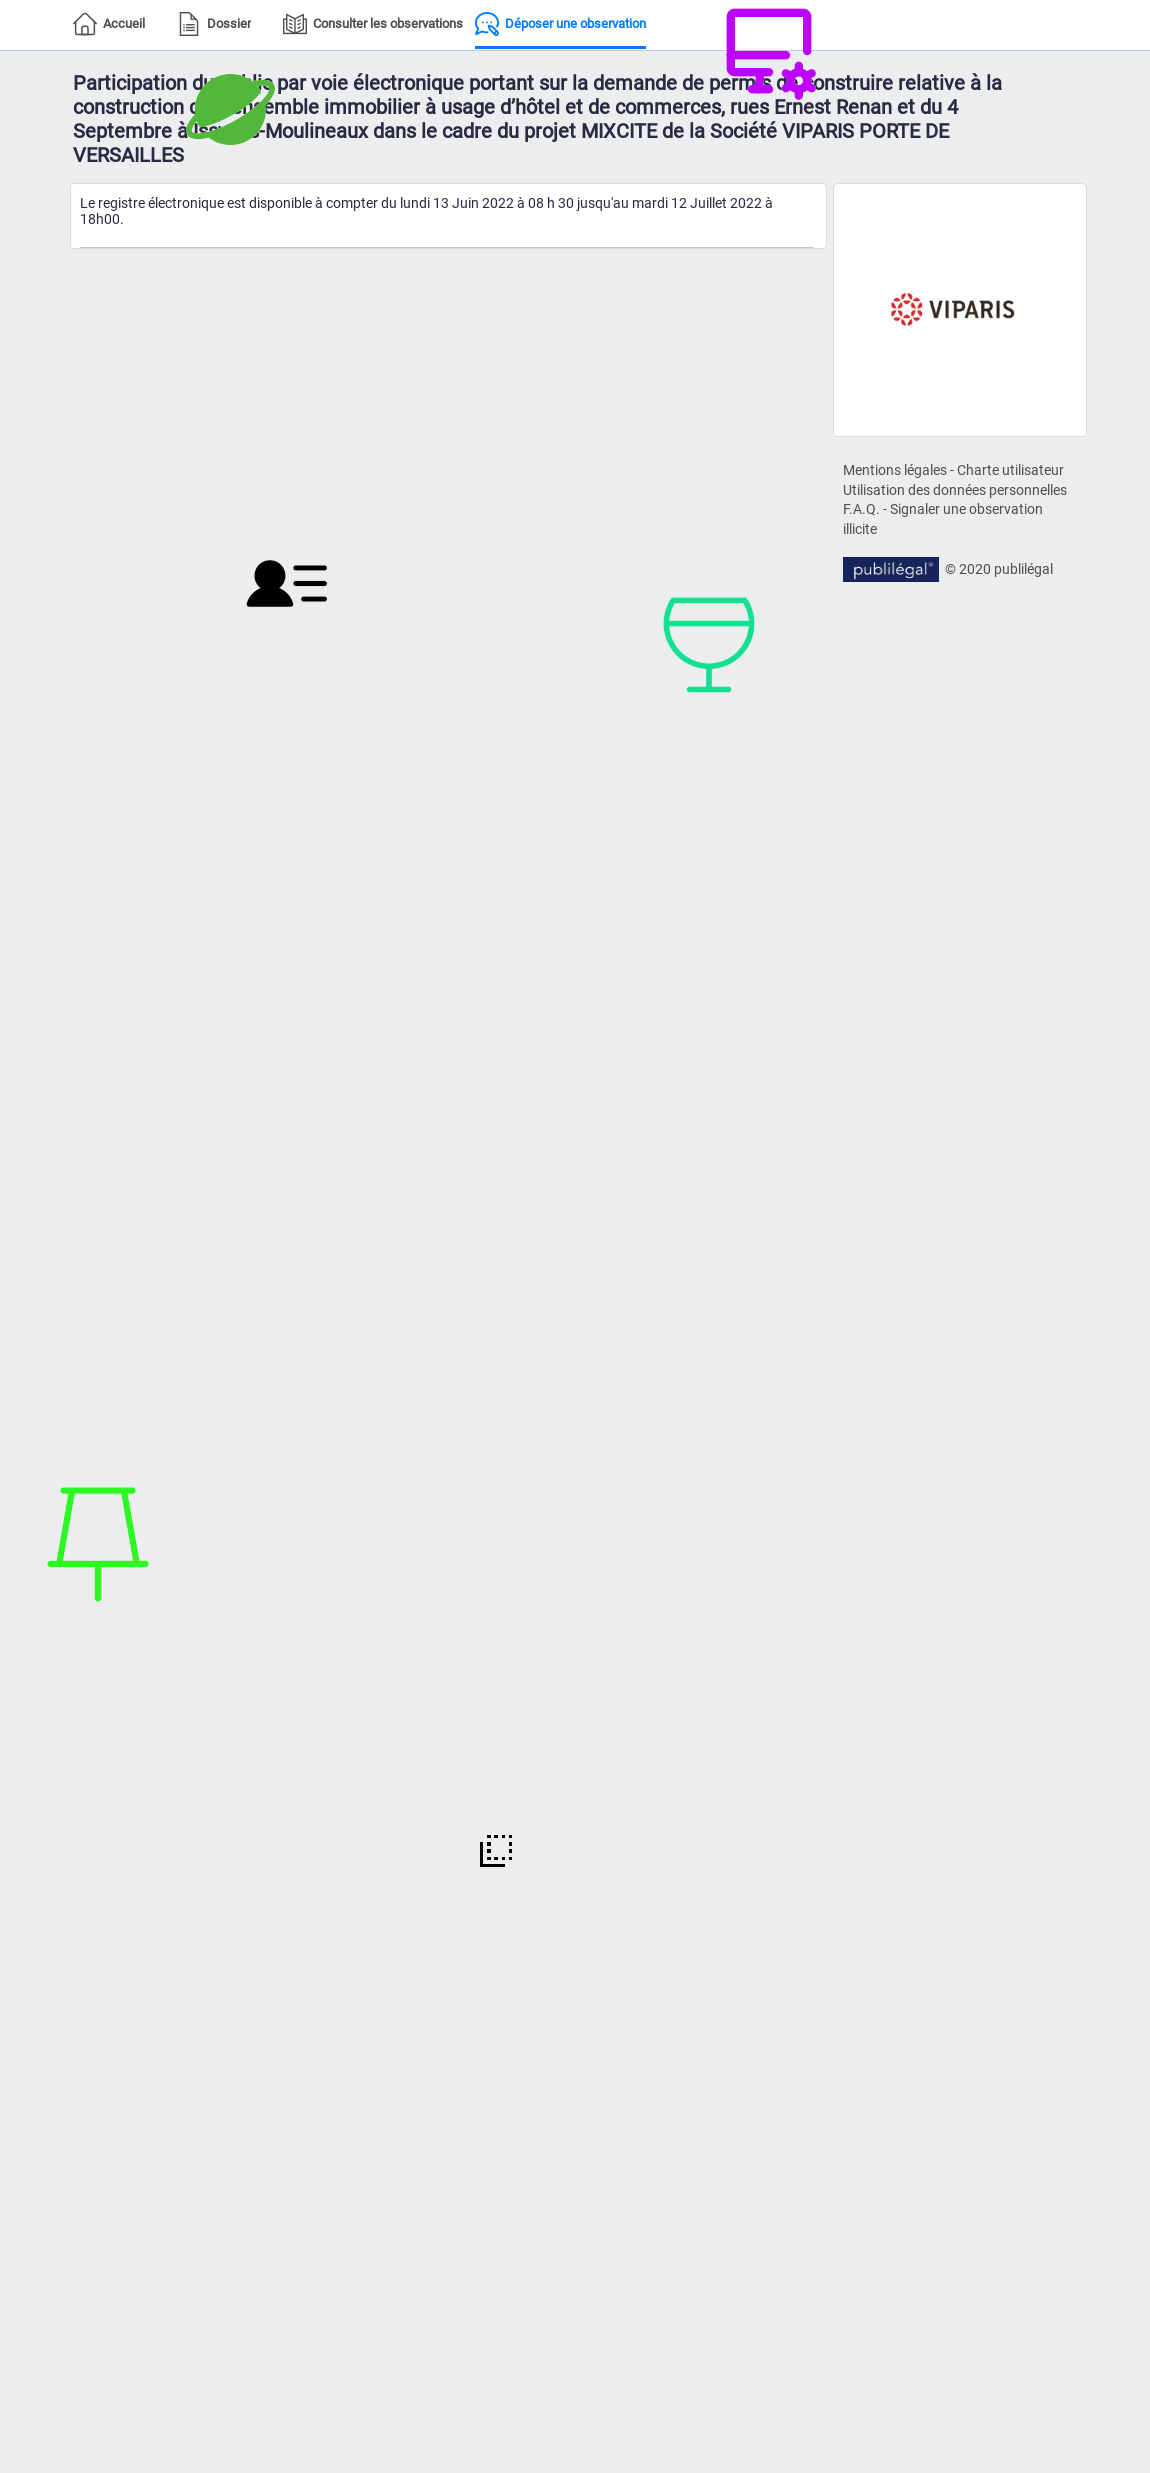 This screenshot has height=2473, width=1150. What do you see at coordinates (230, 109) in the screenshot?
I see `explore global or worldwide content` at bounding box center [230, 109].